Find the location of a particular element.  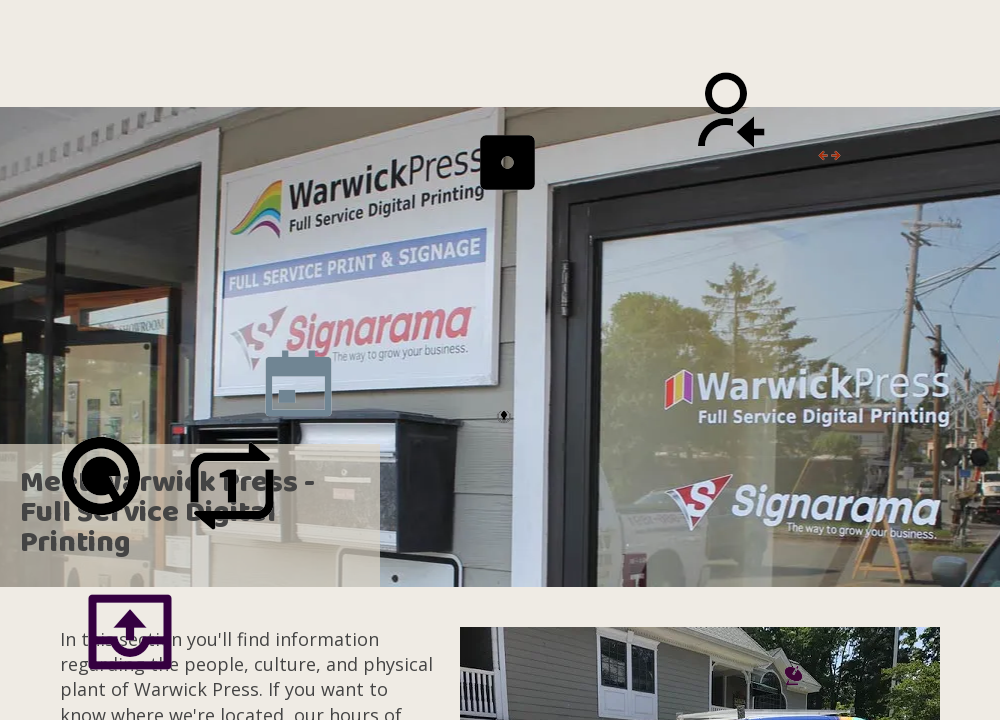

export or share content is located at coordinates (130, 632).